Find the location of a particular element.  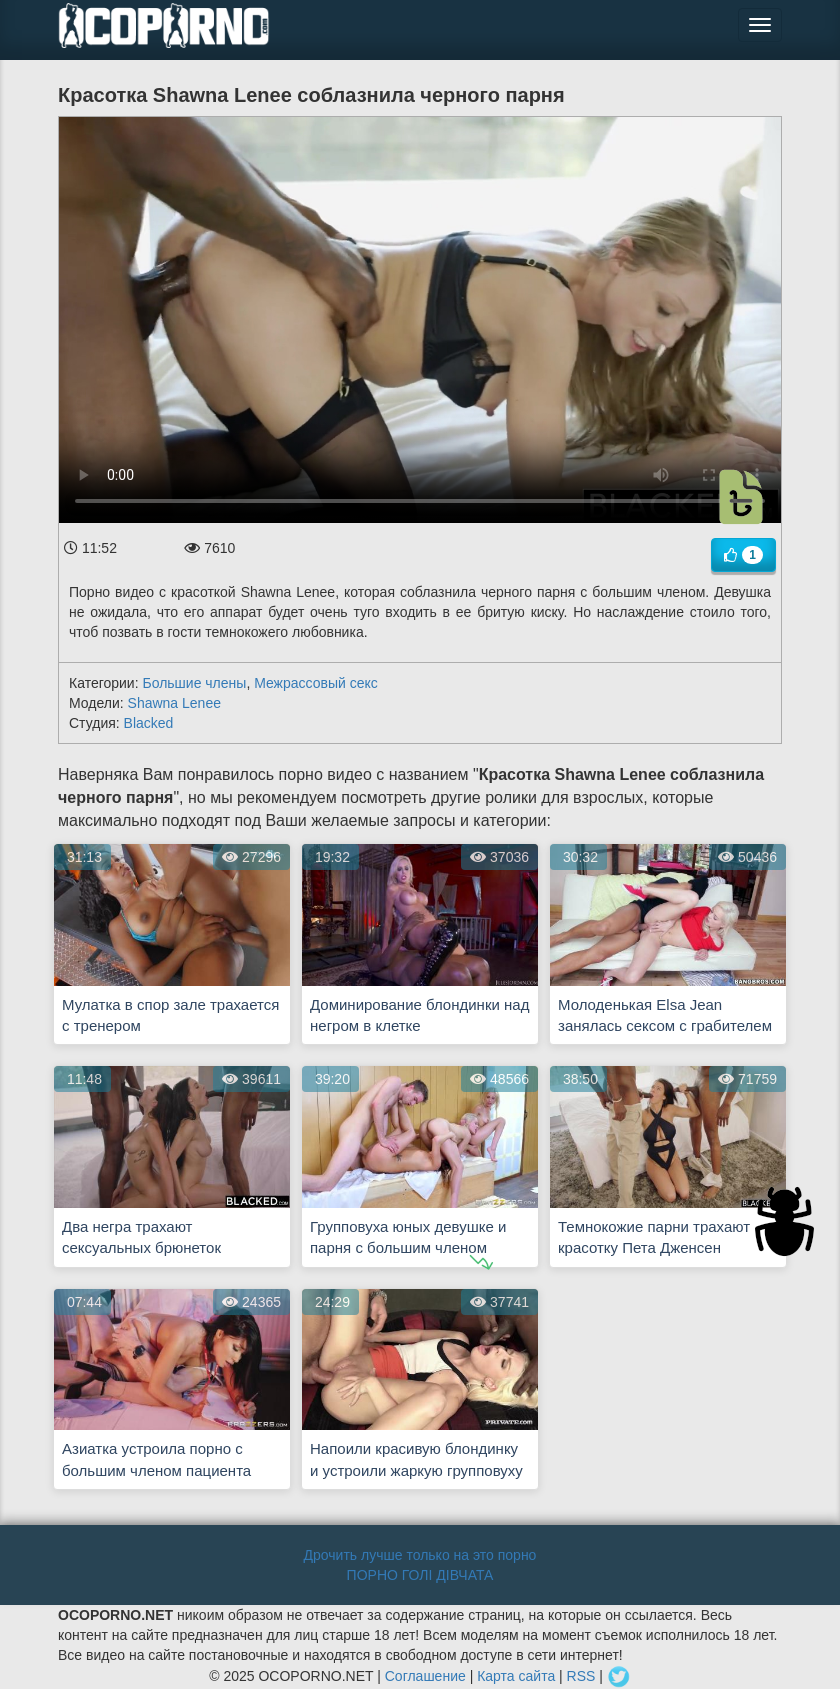

report a bug or issue is located at coordinates (784, 1221).